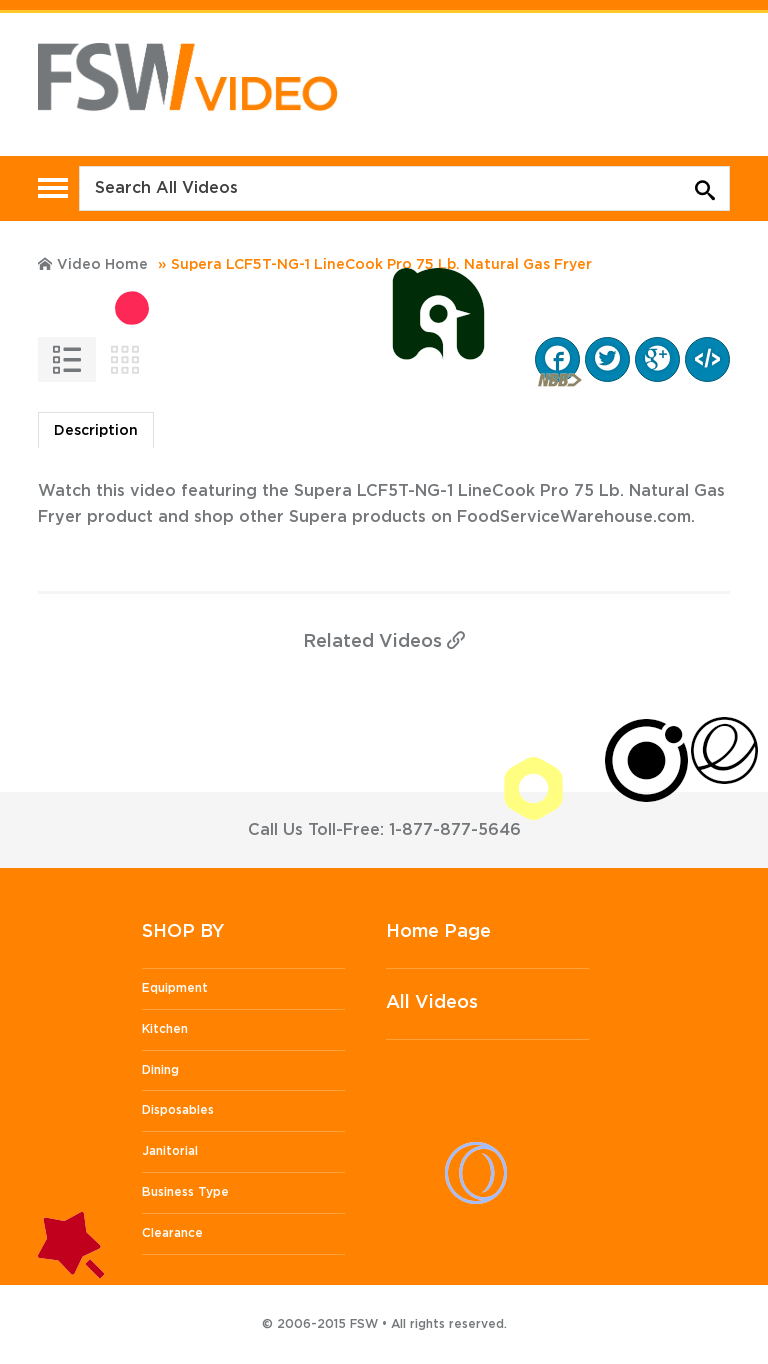  I want to click on open medusa commerce dashboard, so click(533, 788).